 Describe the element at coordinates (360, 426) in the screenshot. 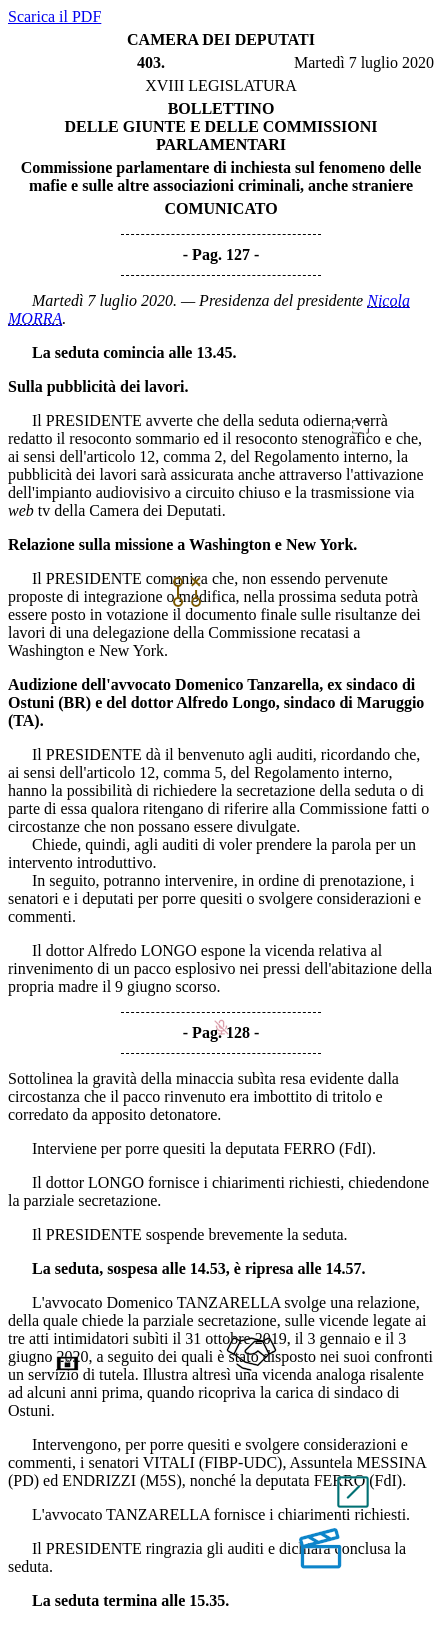

I see `create a new folder` at that location.